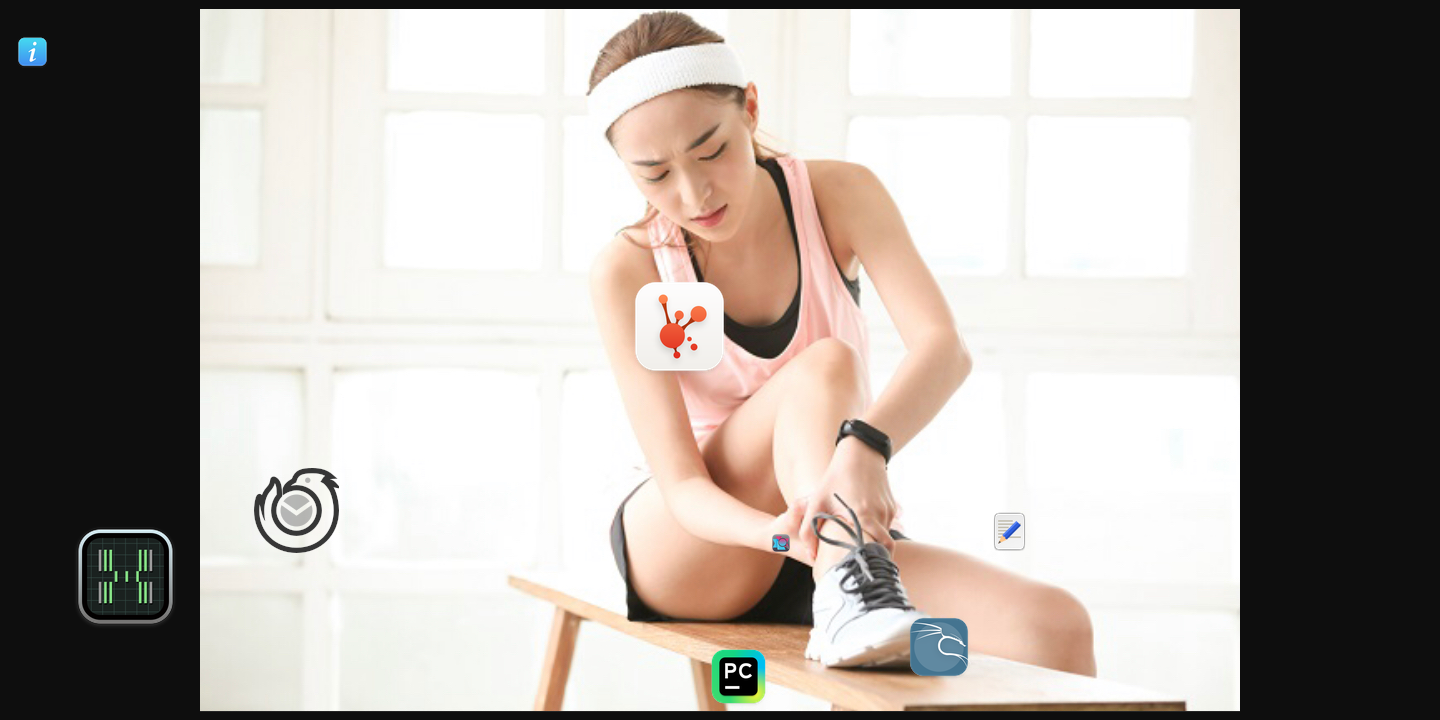 The image size is (1440, 720). What do you see at coordinates (781, 543) in the screenshot?
I see `open aurea color palette or design tool app` at bounding box center [781, 543].